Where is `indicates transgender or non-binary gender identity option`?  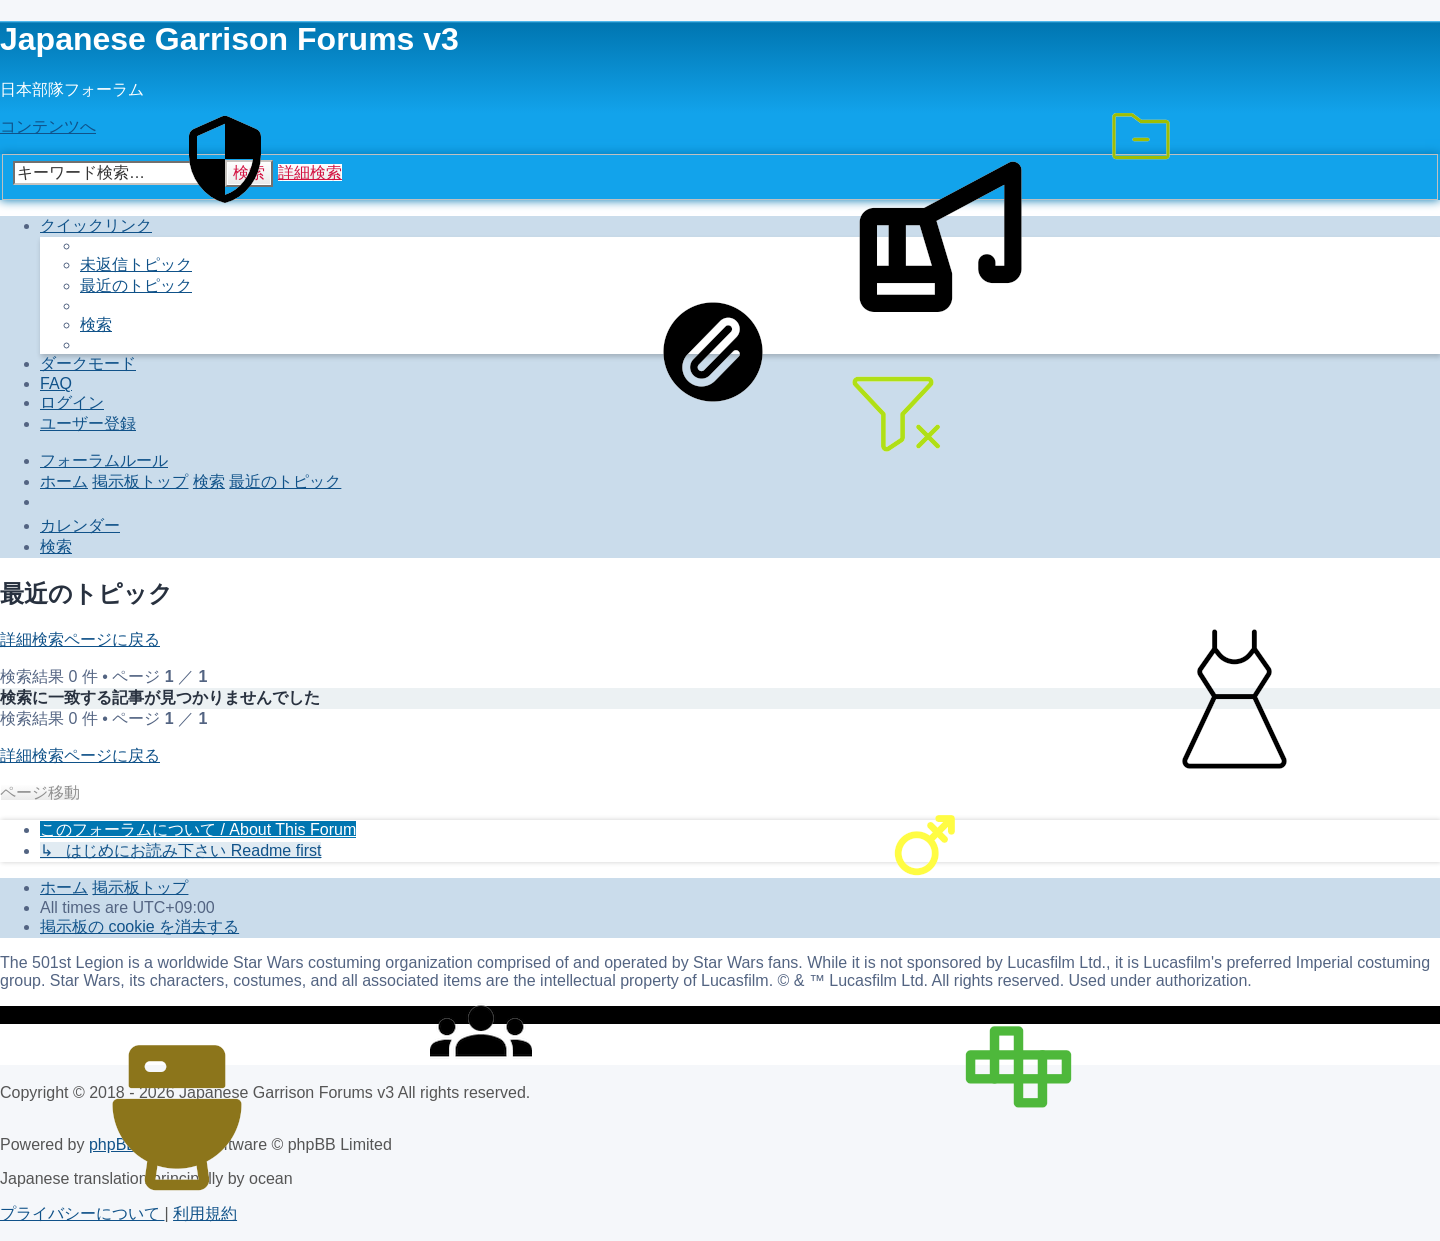 indicates transgender or non-binary gender identity option is located at coordinates (926, 844).